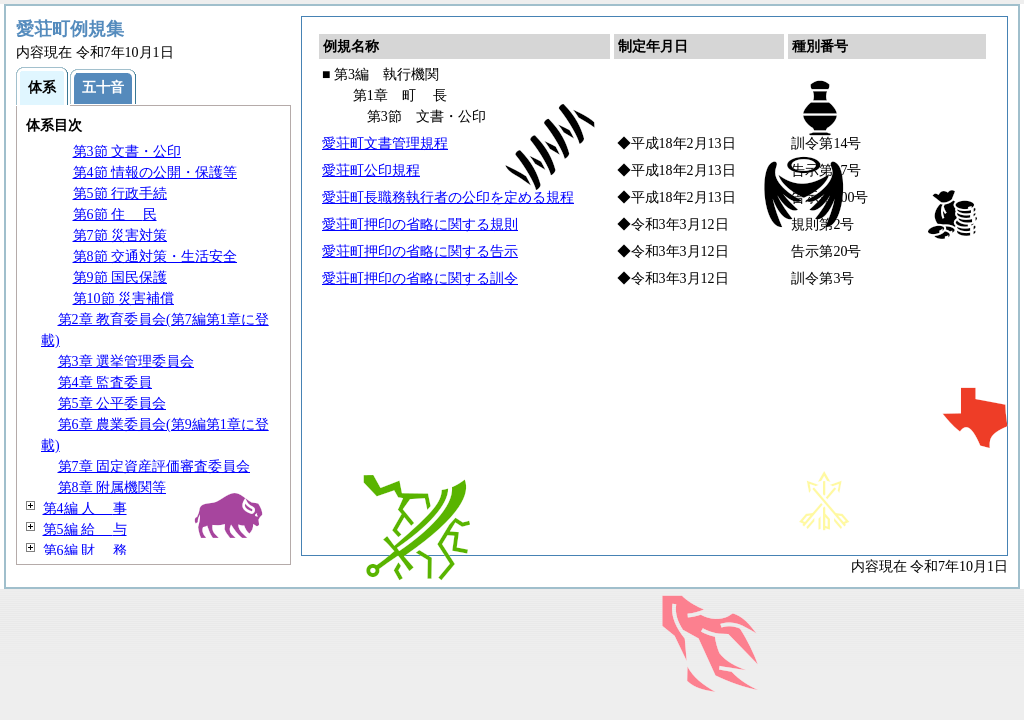 Image resolution: width=1024 pixels, height=720 pixels. Describe the element at coordinates (952, 214) in the screenshot. I see `view your in-game currency balance` at that location.